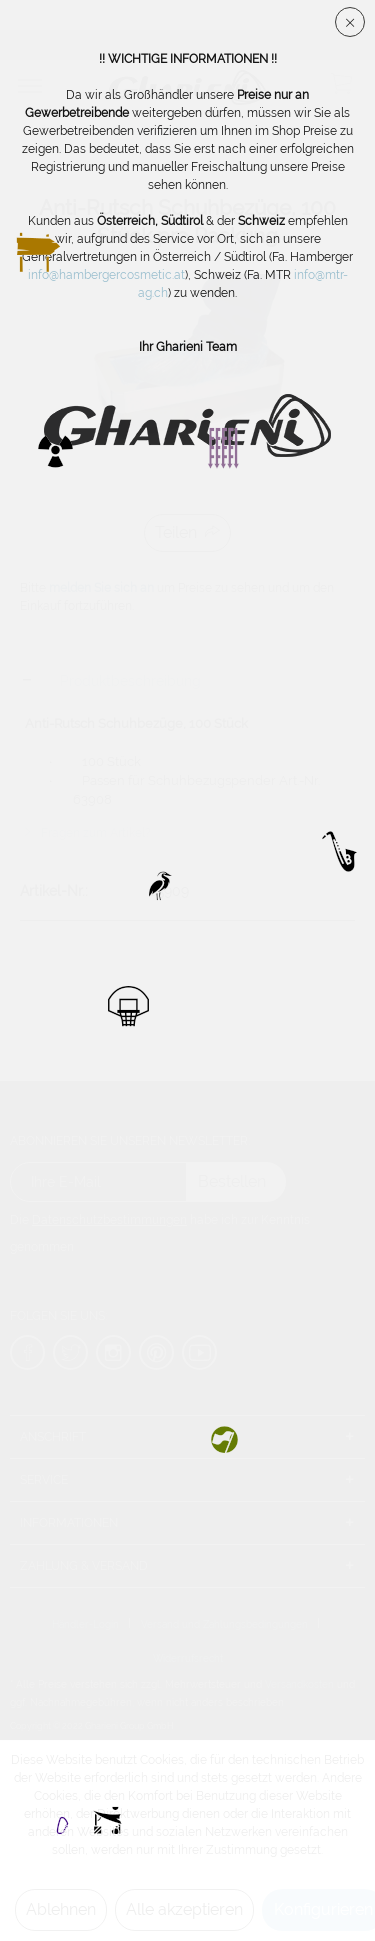  I want to click on indicates radioactive or hazardous material warning, so click(55, 451).